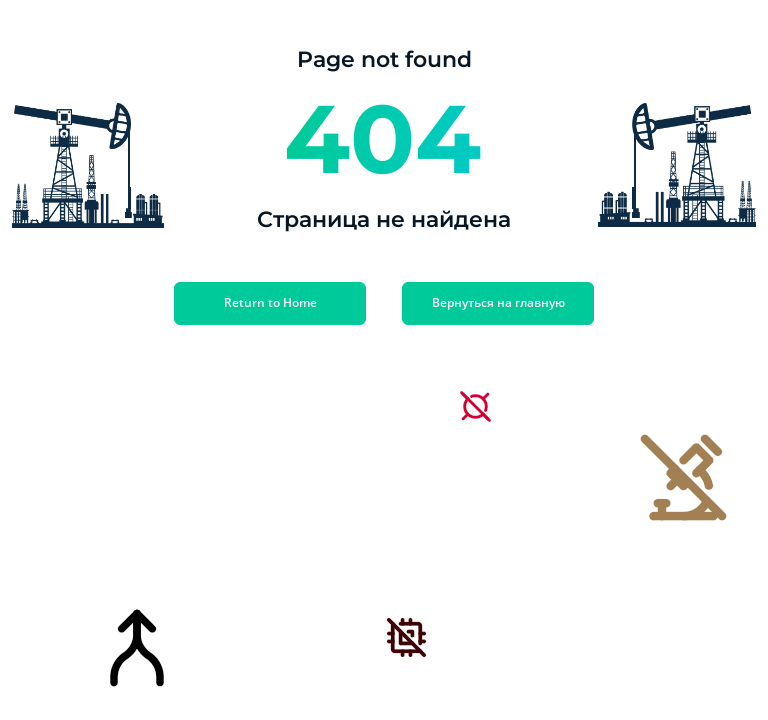 The height and width of the screenshot is (720, 768). What do you see at coordinates (406, 637) in the screenshot?
I see `indicates processor or CPU is disabled` at bounding box center [406, 637].